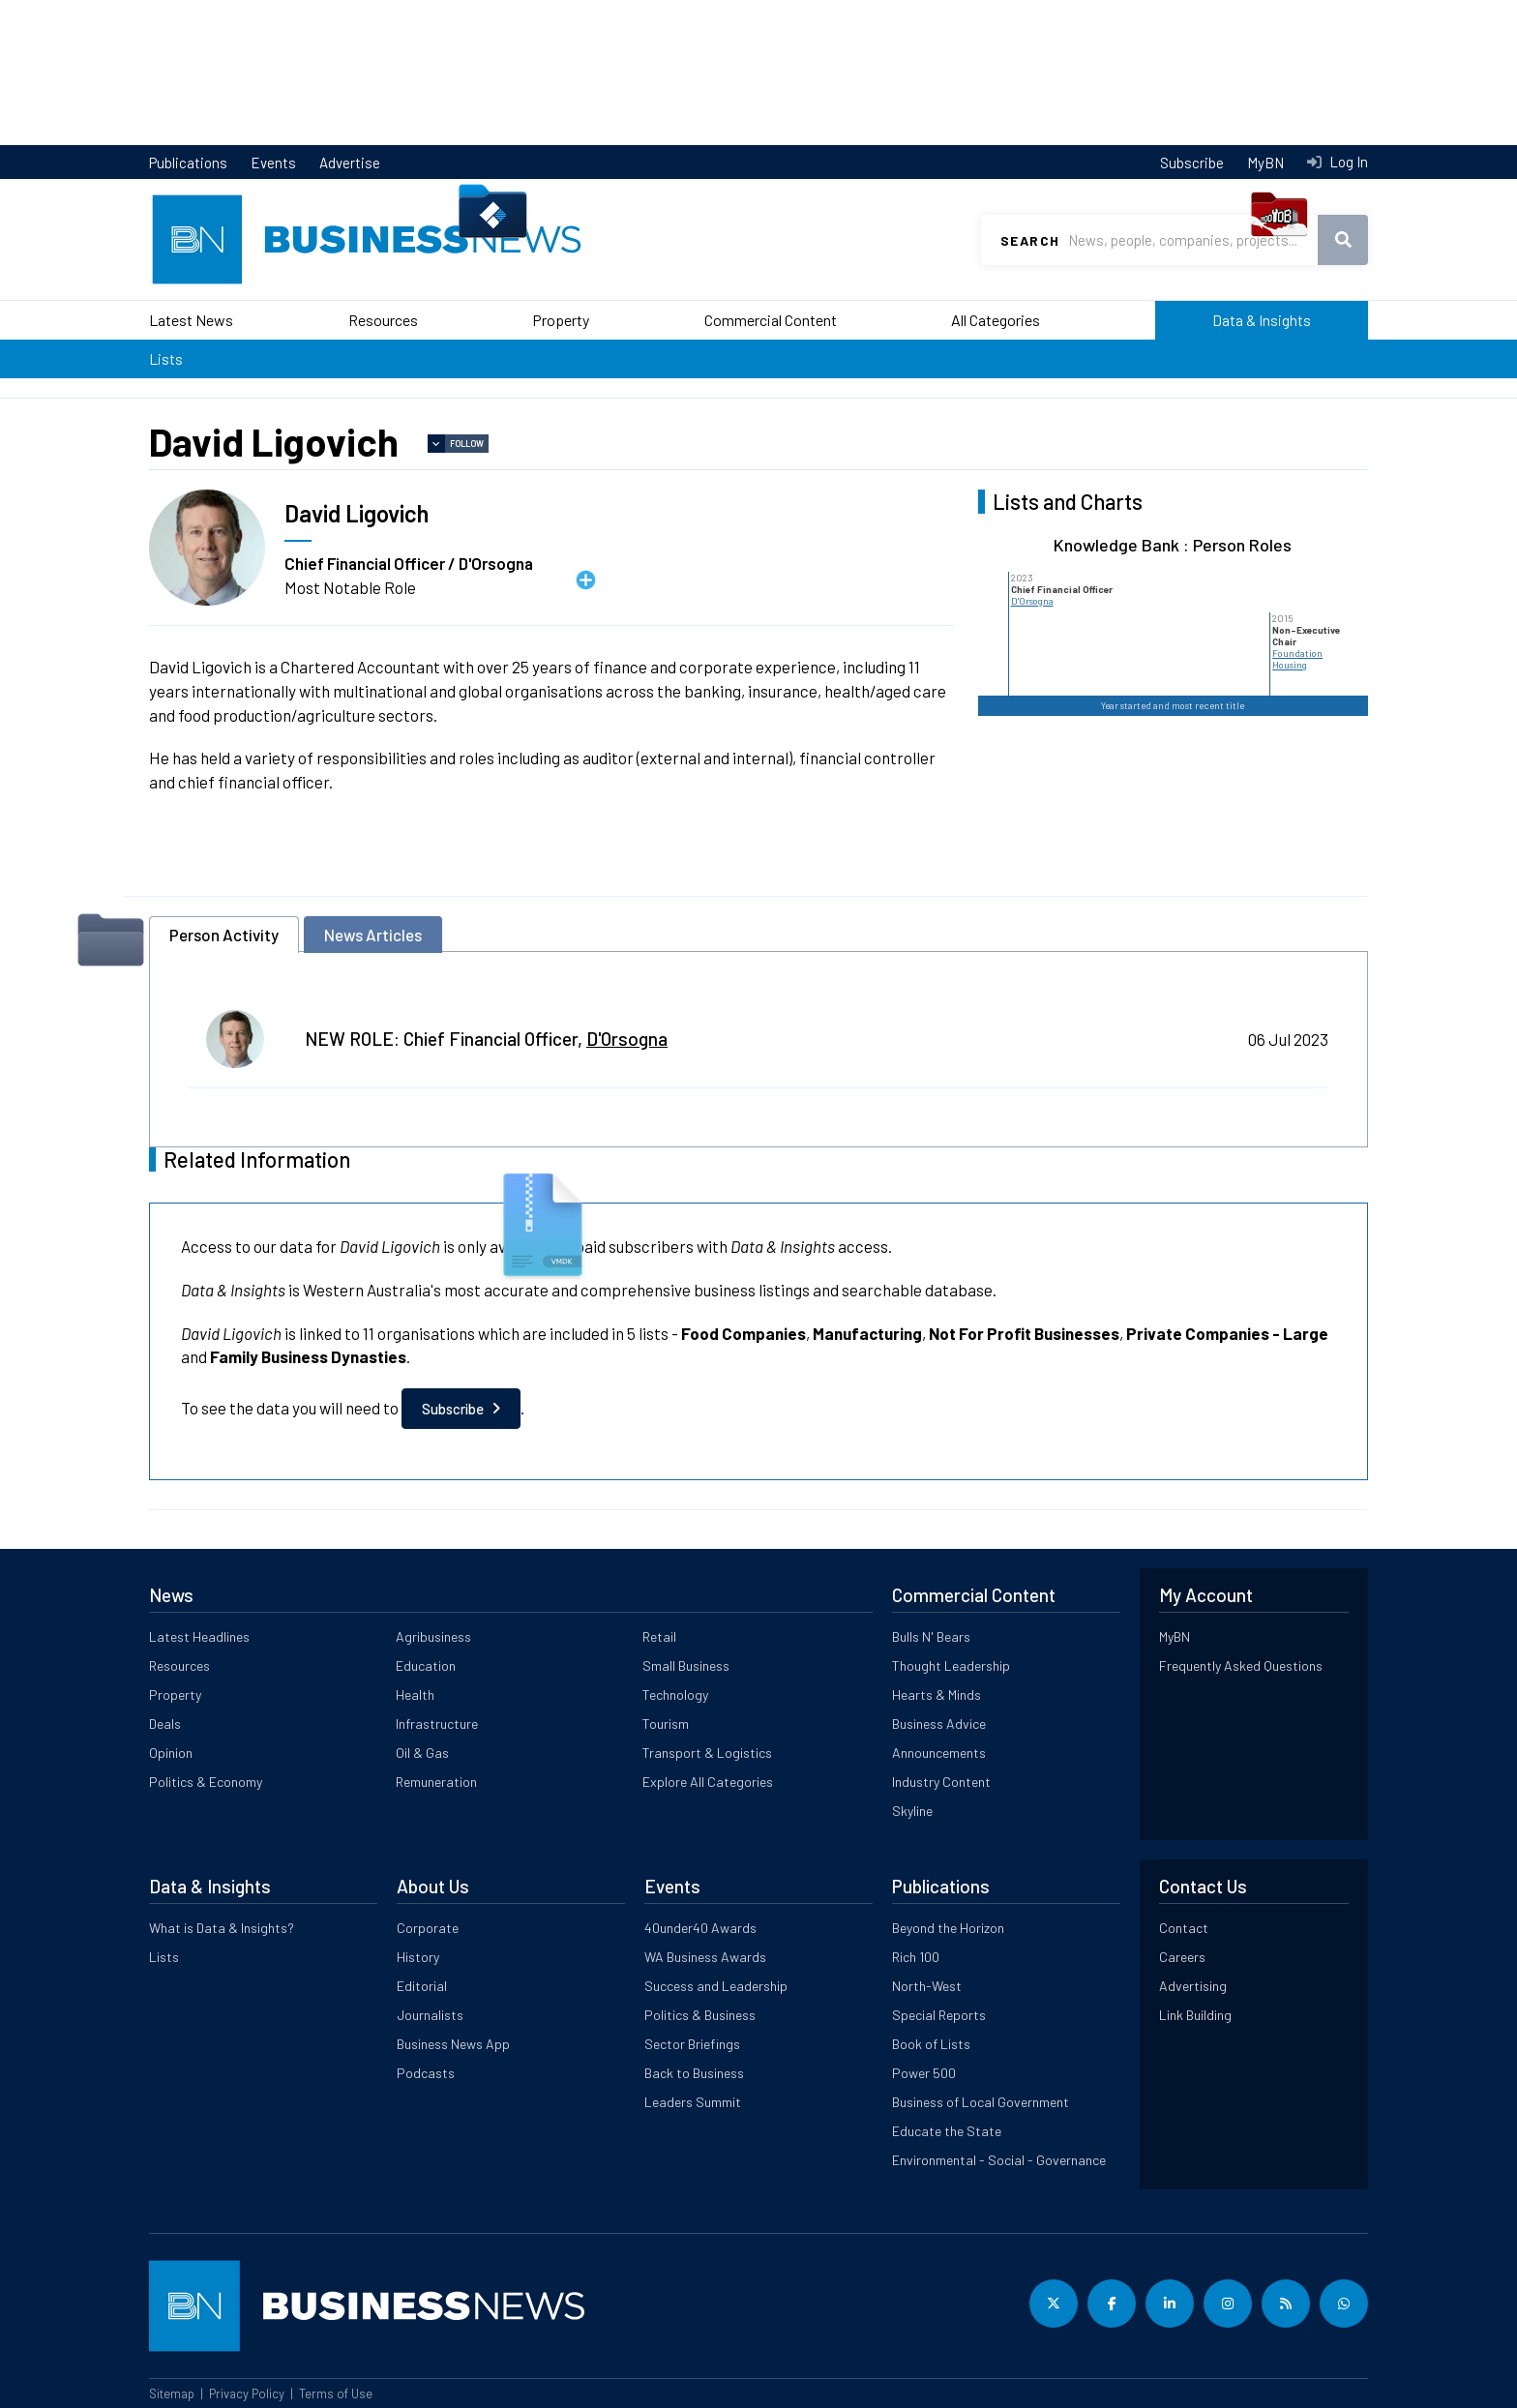  Describe the element at coordinates (1279, 216) in the screenshot. I see `open moddb game mods folder` at that location.